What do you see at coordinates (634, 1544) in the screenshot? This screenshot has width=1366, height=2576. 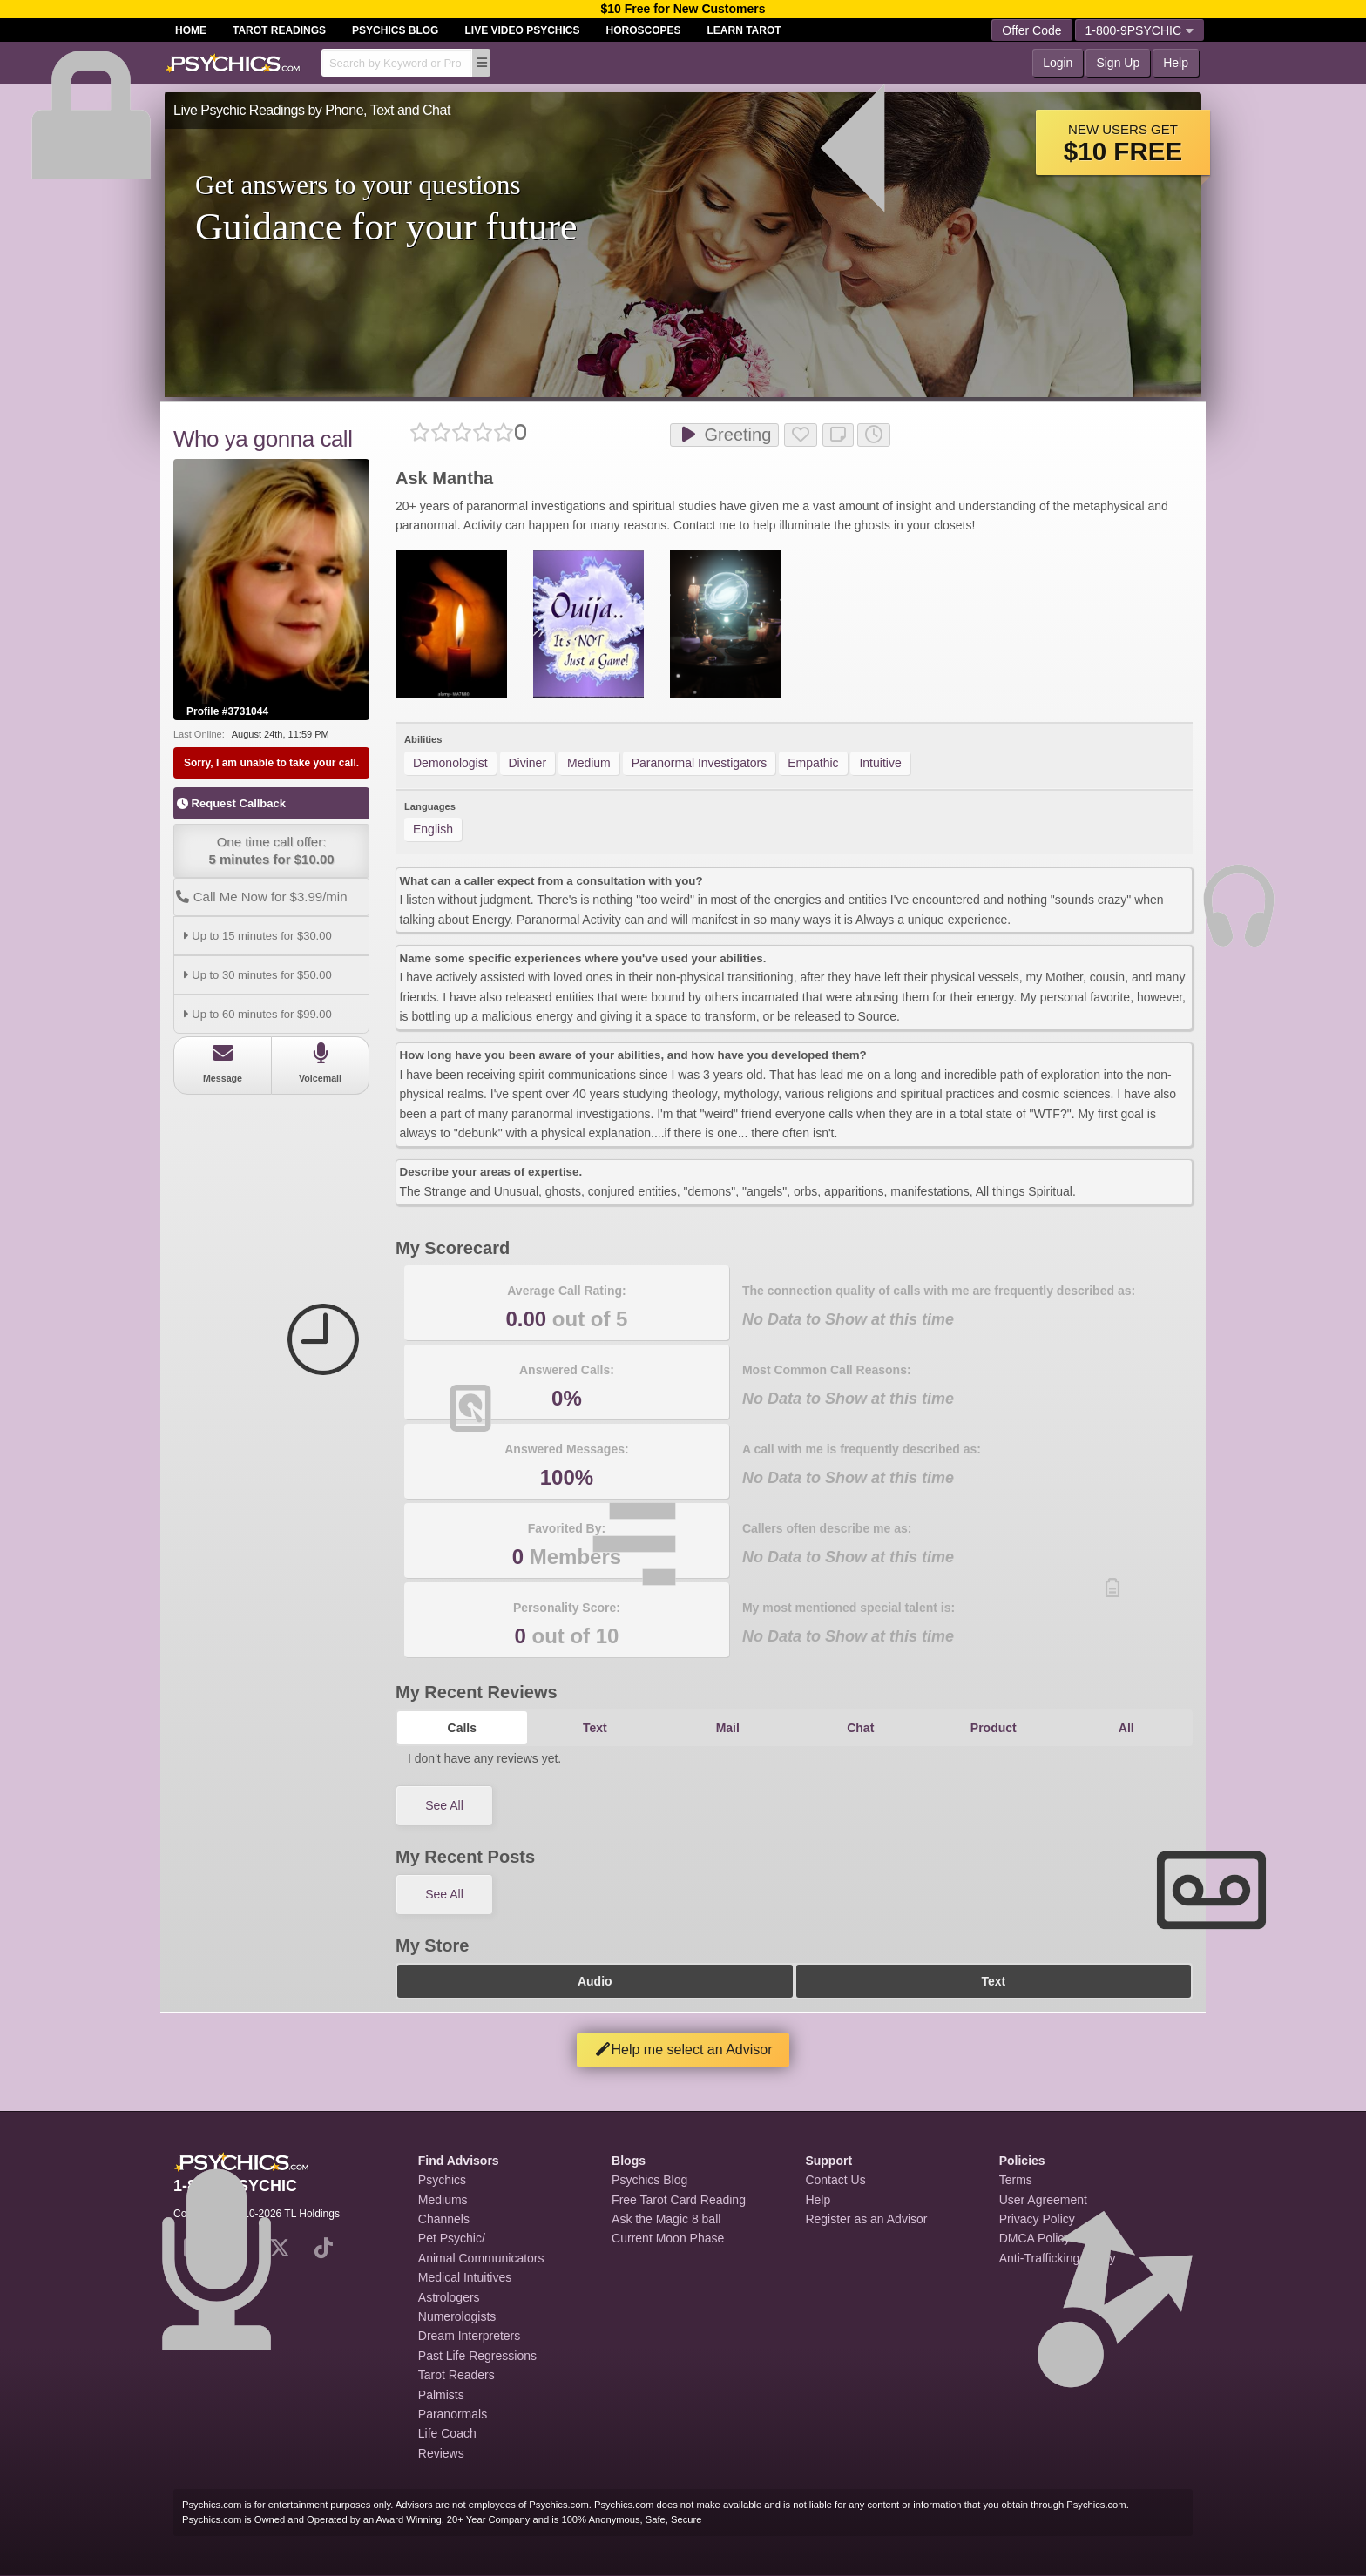 I see `align text to the right margin` at bounding box center [634, 1544].